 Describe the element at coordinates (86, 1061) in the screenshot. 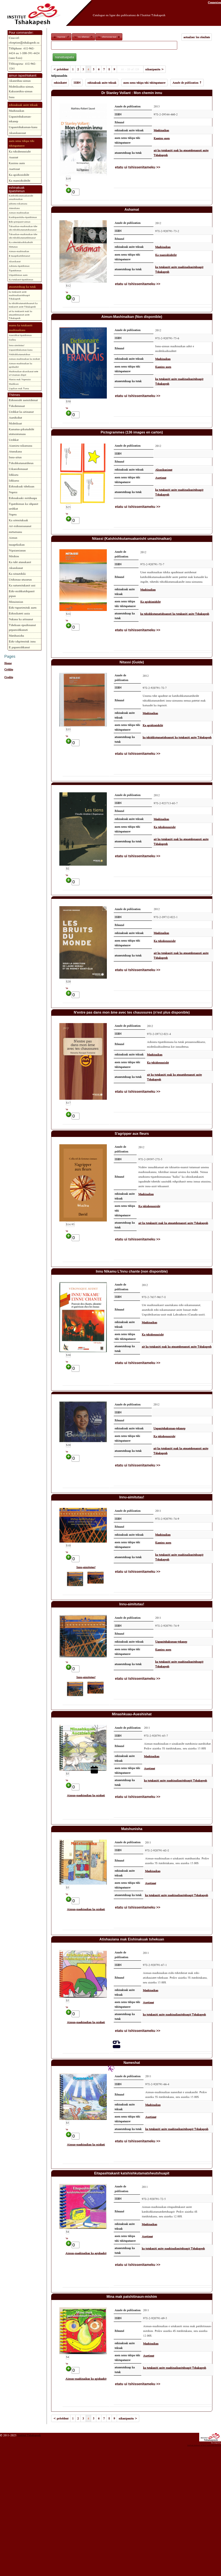

I see `react with nervous or relieved laughter` at that location.